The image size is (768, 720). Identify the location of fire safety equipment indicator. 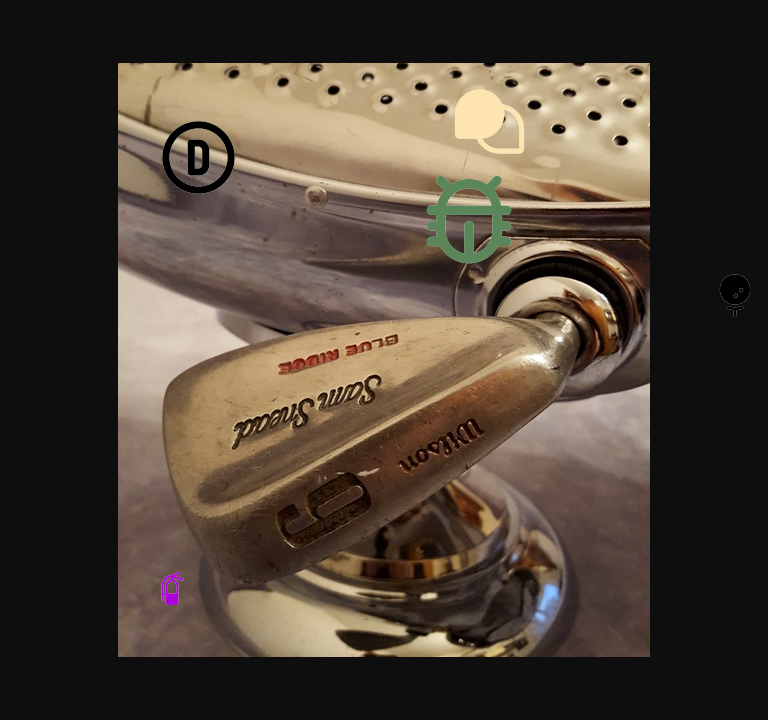
(171, 589).